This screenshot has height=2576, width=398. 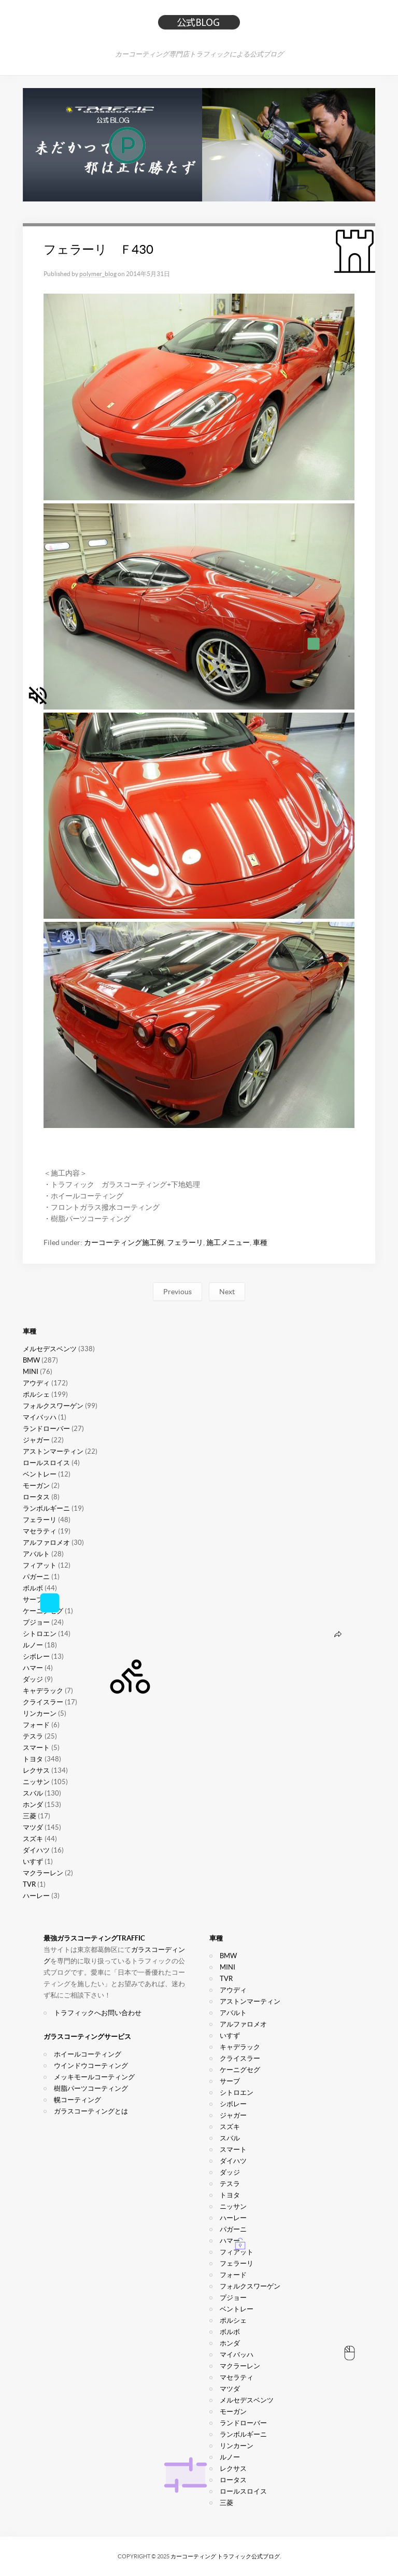 I want to click on unlocked or unsecured state, so click(x=240, y=2244).